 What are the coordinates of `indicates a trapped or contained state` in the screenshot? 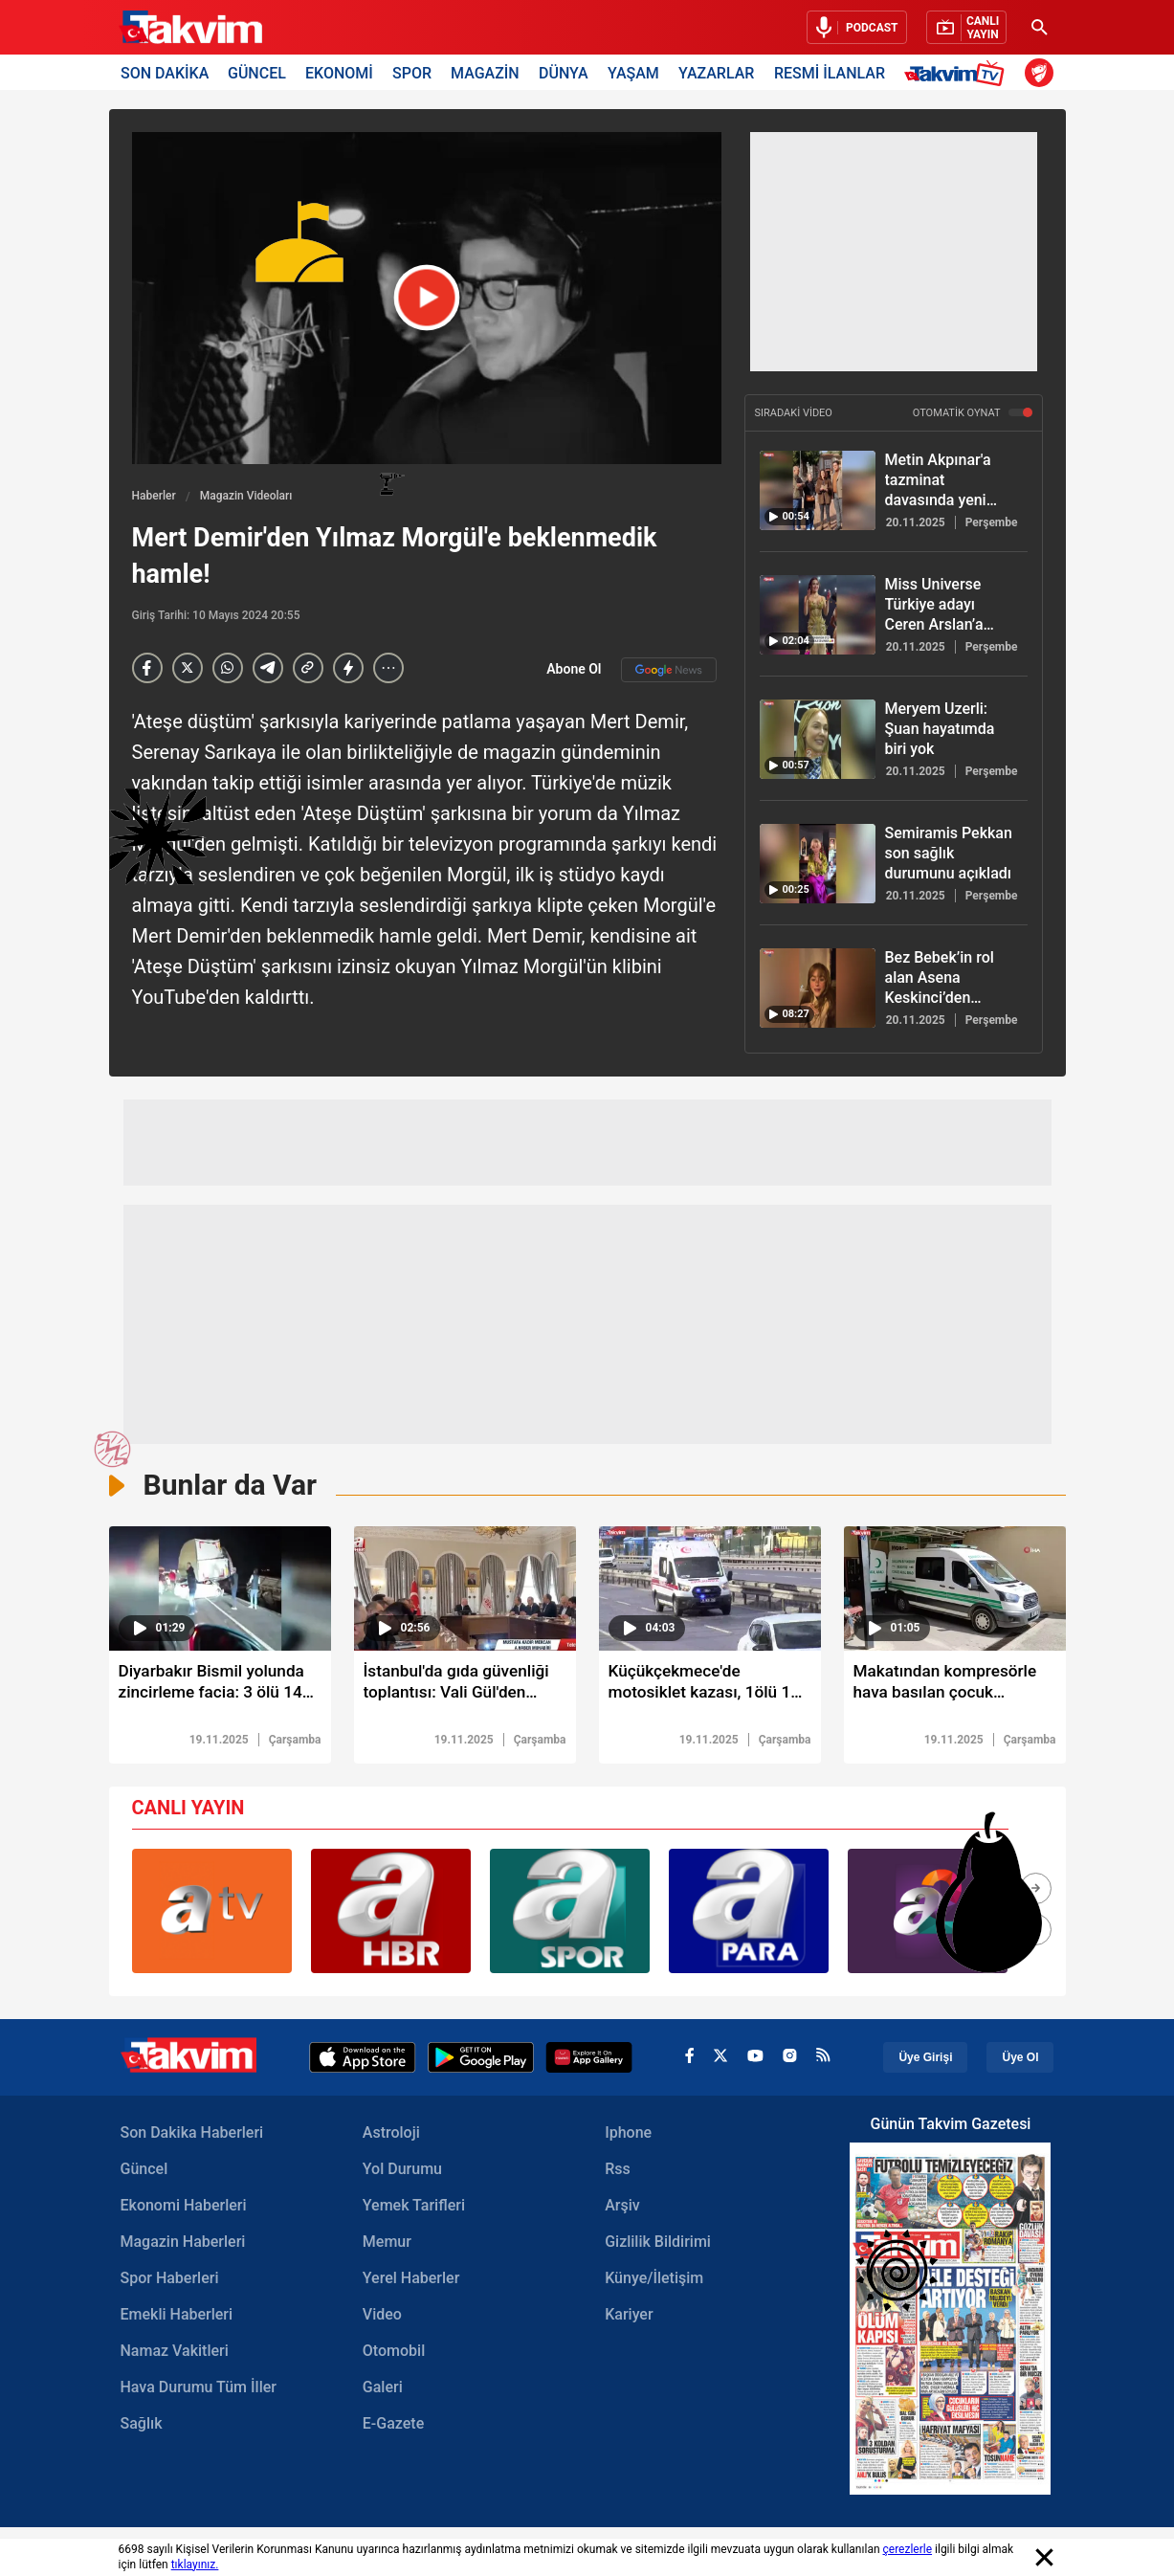 It's located at (112, 1449).